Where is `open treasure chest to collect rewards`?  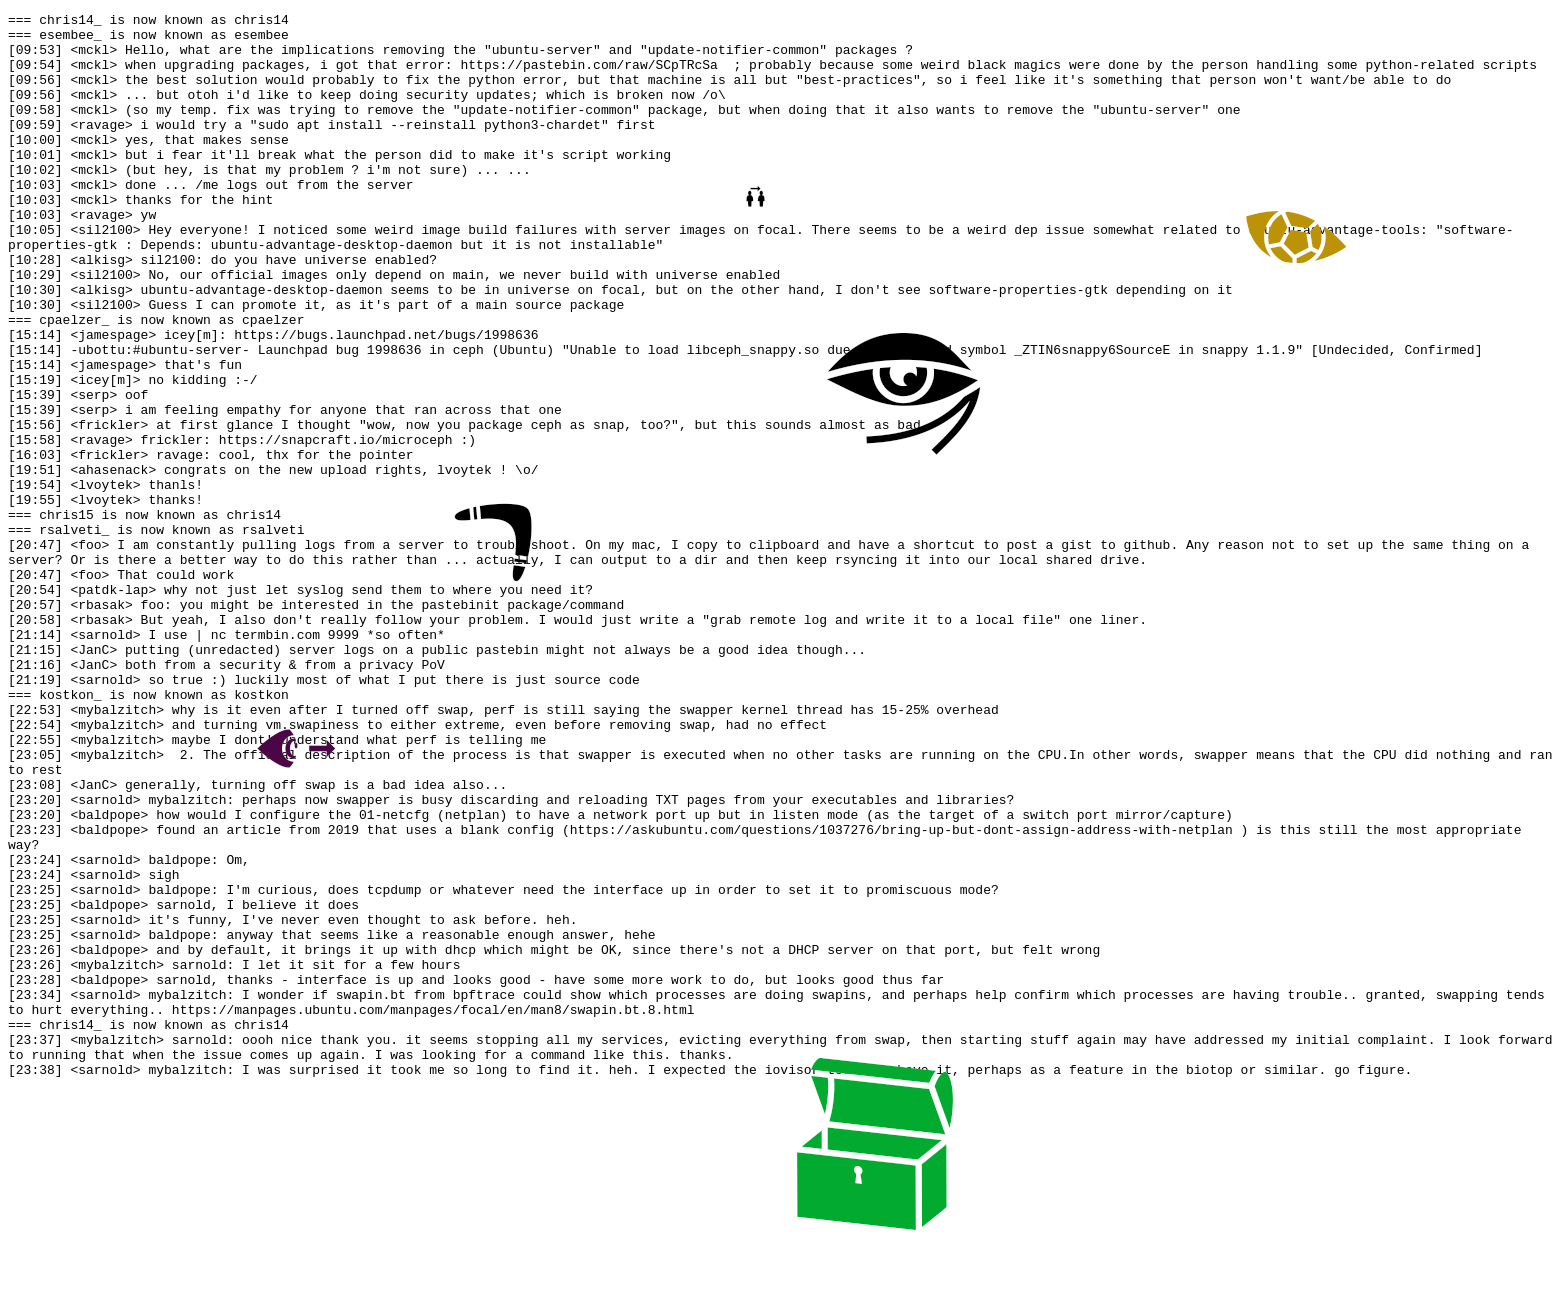
open treasure chest to collect rewards is located at coordinates (875, 1144).